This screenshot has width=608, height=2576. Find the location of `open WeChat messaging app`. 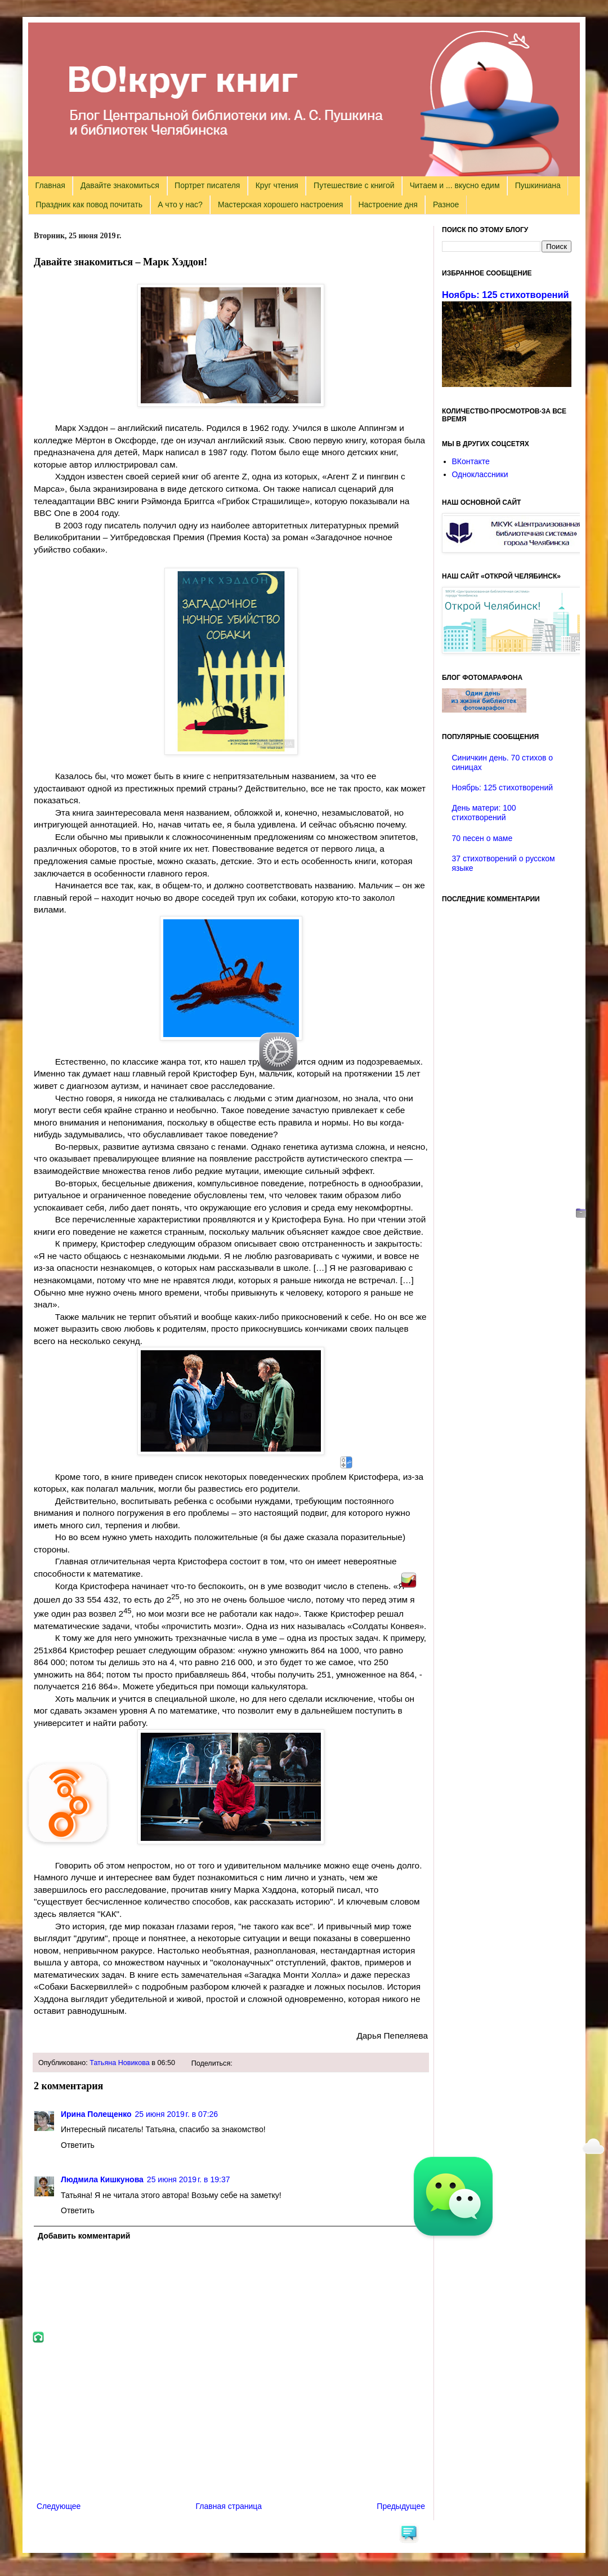

open WeChat messaging app is located at coordinates (453, 2196).